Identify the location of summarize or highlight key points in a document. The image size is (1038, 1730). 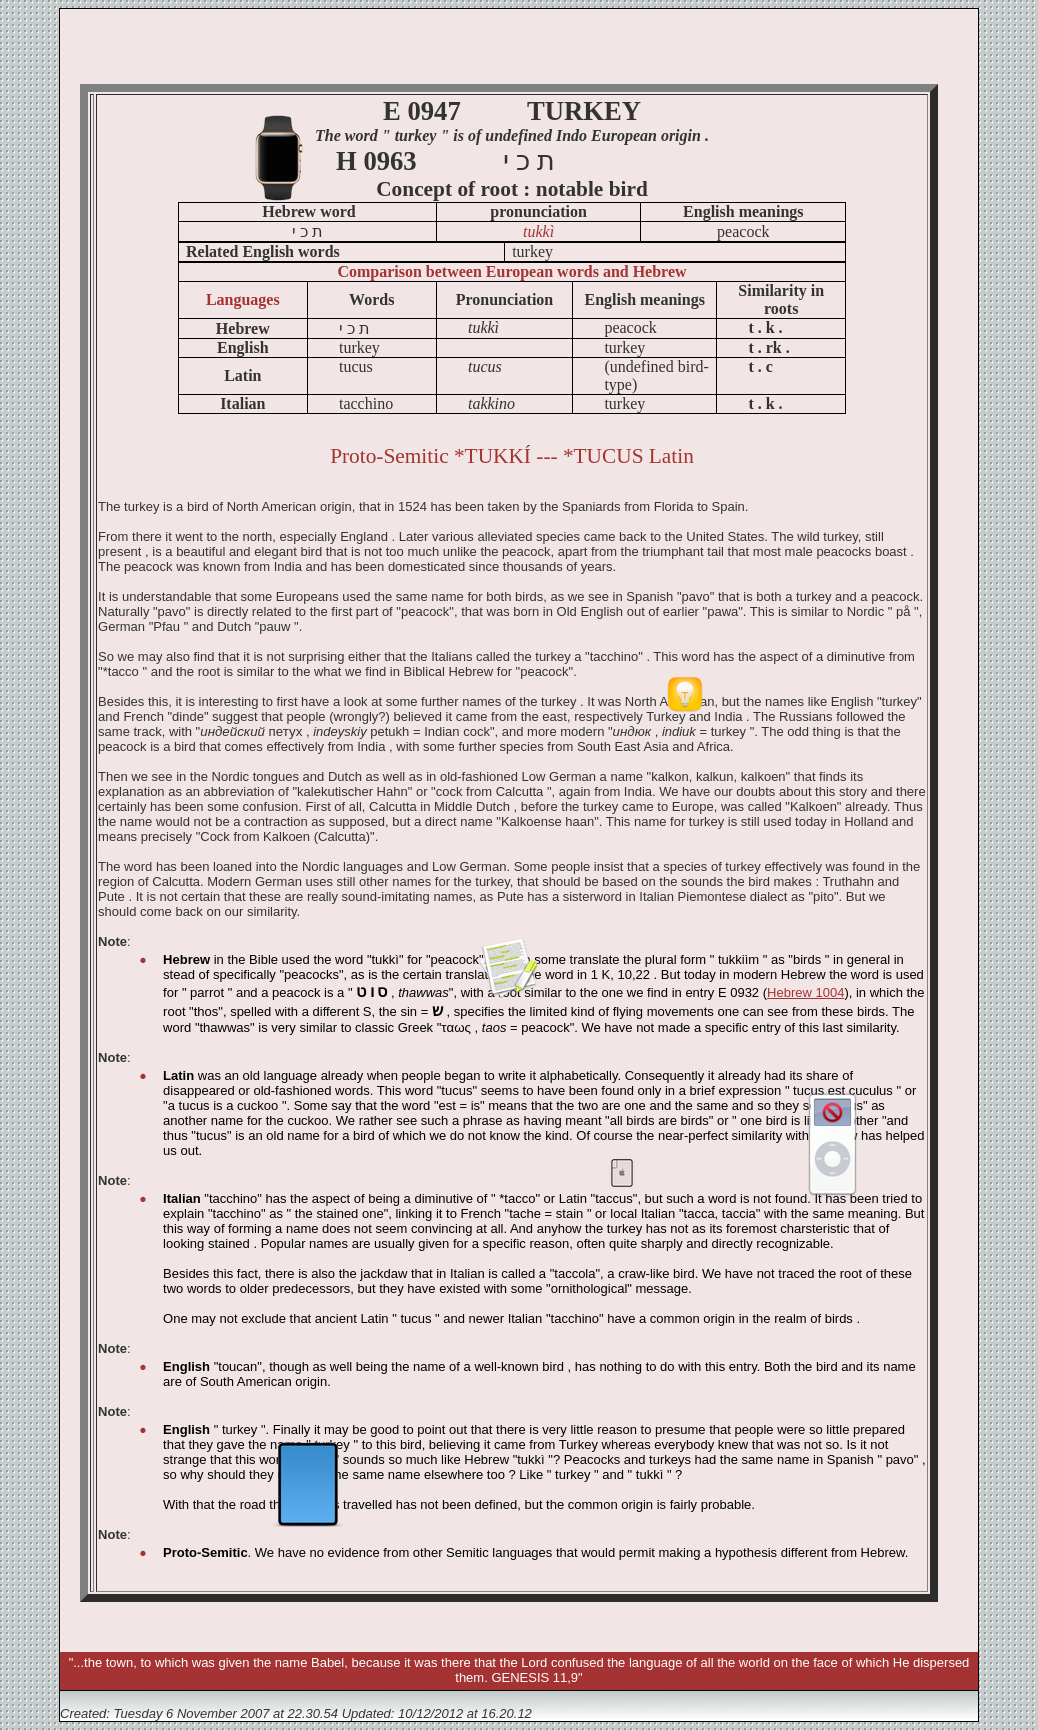
(510, 968).